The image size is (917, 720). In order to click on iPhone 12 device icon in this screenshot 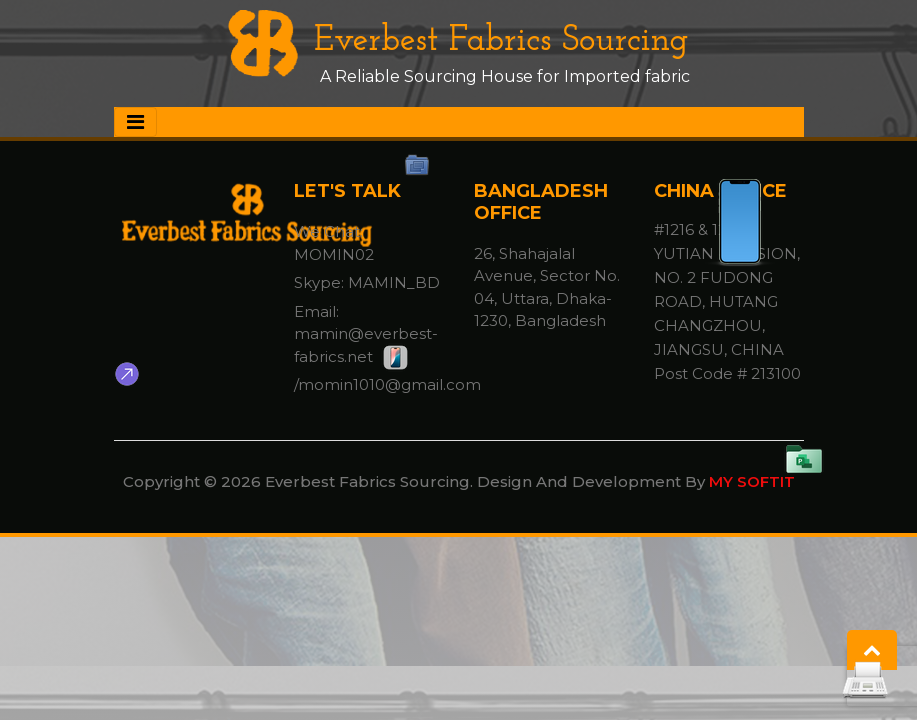, I will do `click(740, 223)`.